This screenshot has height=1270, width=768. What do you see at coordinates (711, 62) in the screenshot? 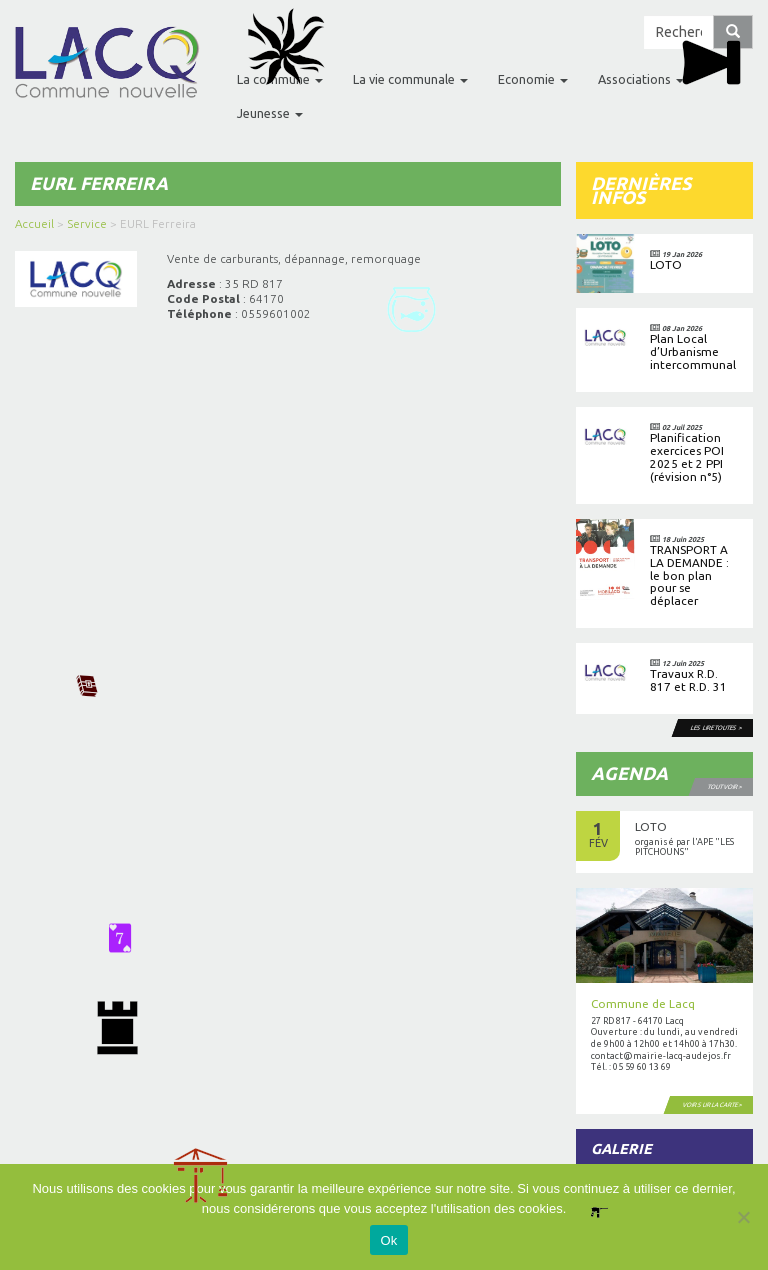
I see `skip to next track or media` at bounding box center [711, 62].